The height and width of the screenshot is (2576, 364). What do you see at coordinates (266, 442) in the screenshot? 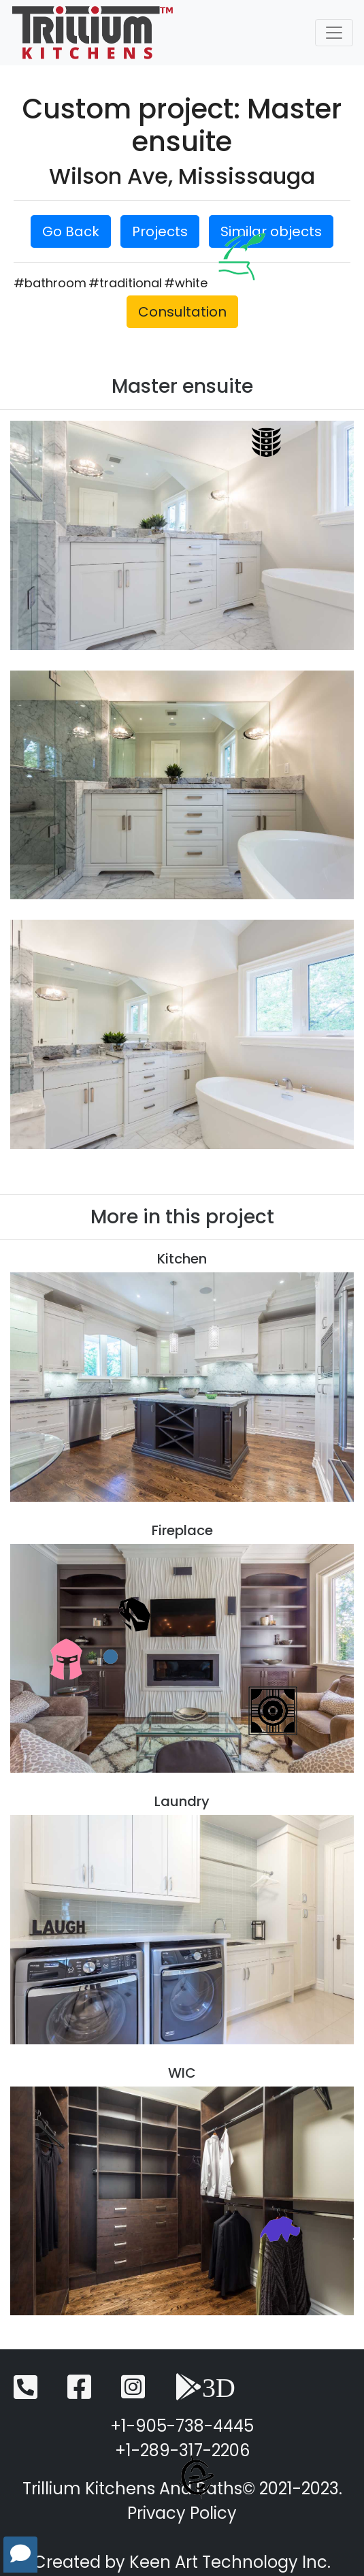
I see `server or database storage indicator` at bounding box center [266, 442].